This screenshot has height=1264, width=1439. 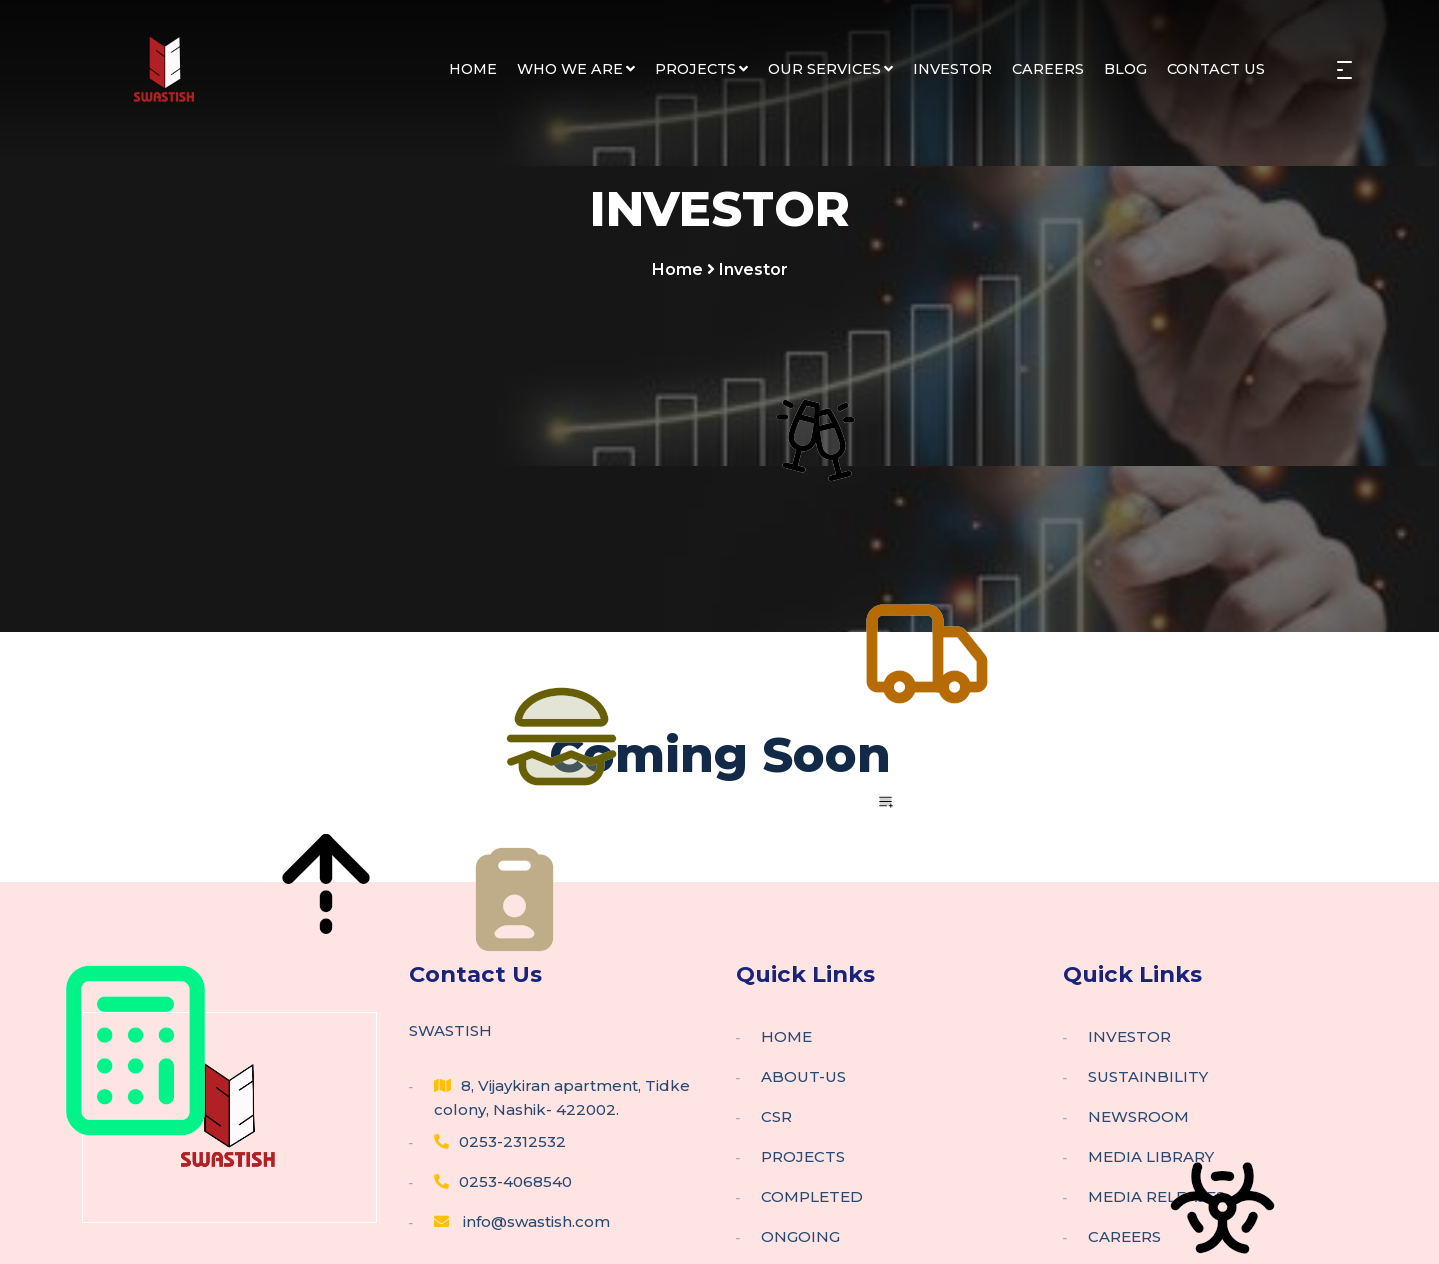 What do you see at coordinates (1222, 1207) in the screenshot?
I see `indicates hazardous or dangerous content` at bounding box center [1222, 1207].